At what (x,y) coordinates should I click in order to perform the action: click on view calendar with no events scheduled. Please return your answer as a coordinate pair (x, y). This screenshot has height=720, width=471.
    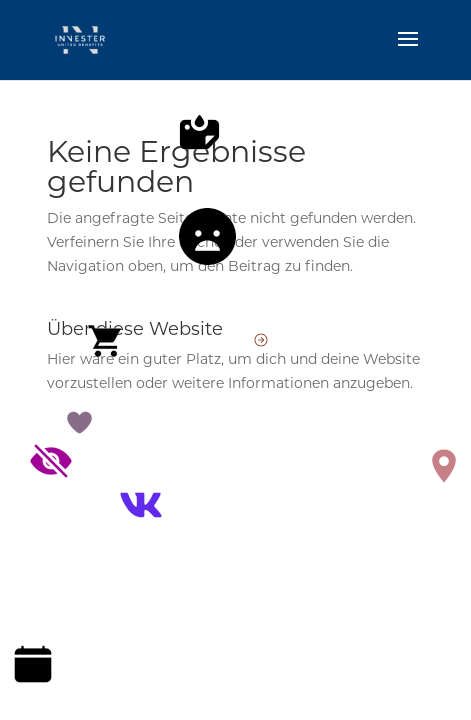
    Looking at the image, I should click on (33, 664).